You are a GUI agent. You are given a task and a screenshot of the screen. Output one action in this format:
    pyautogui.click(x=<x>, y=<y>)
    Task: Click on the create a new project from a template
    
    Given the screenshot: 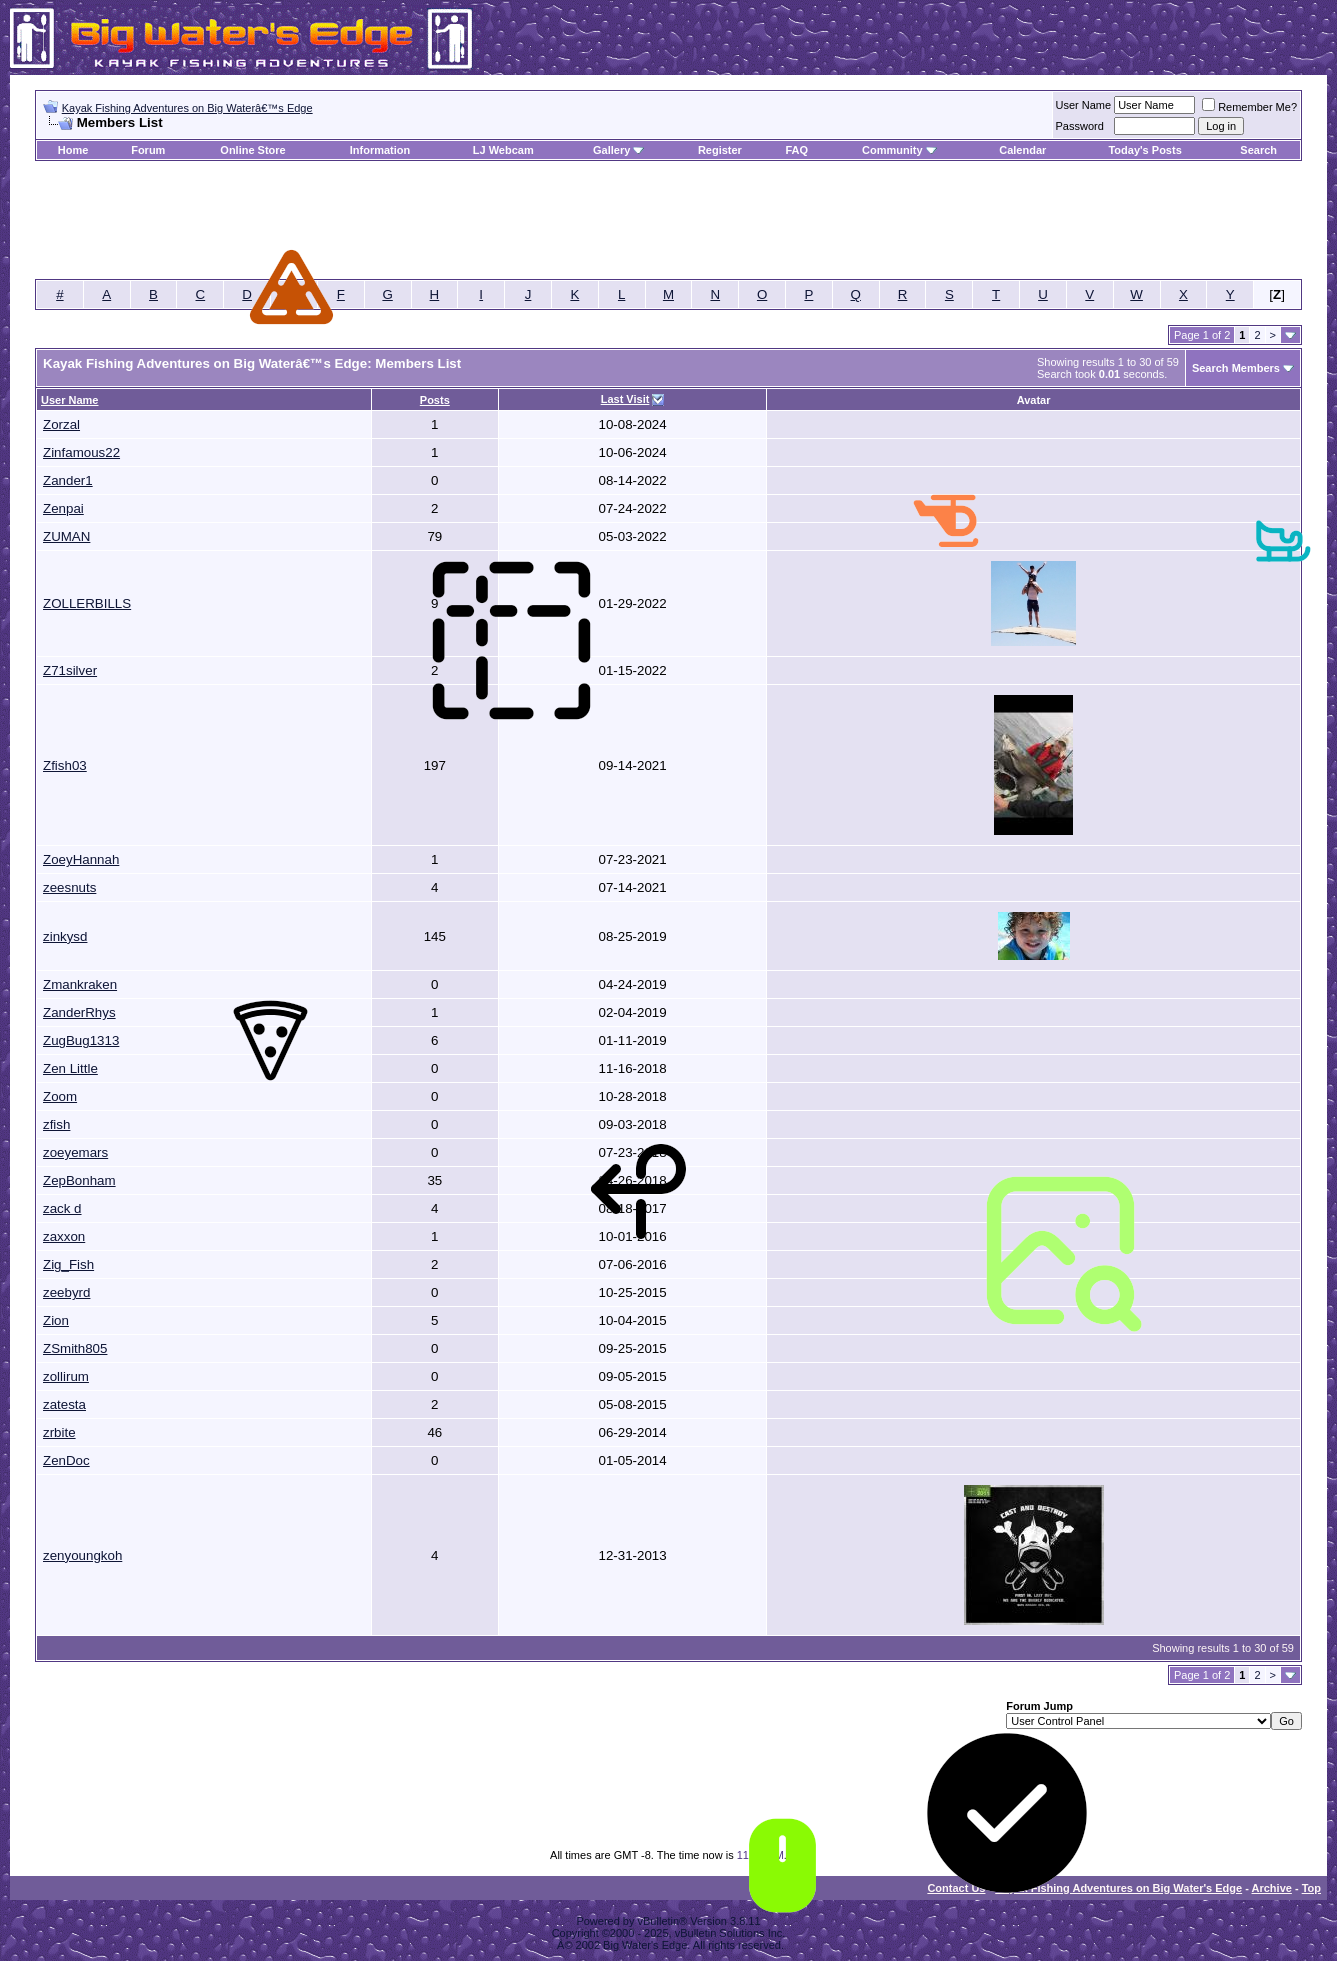 What is the action you would take?
    pyautogui.click(x=511, y=640)
    